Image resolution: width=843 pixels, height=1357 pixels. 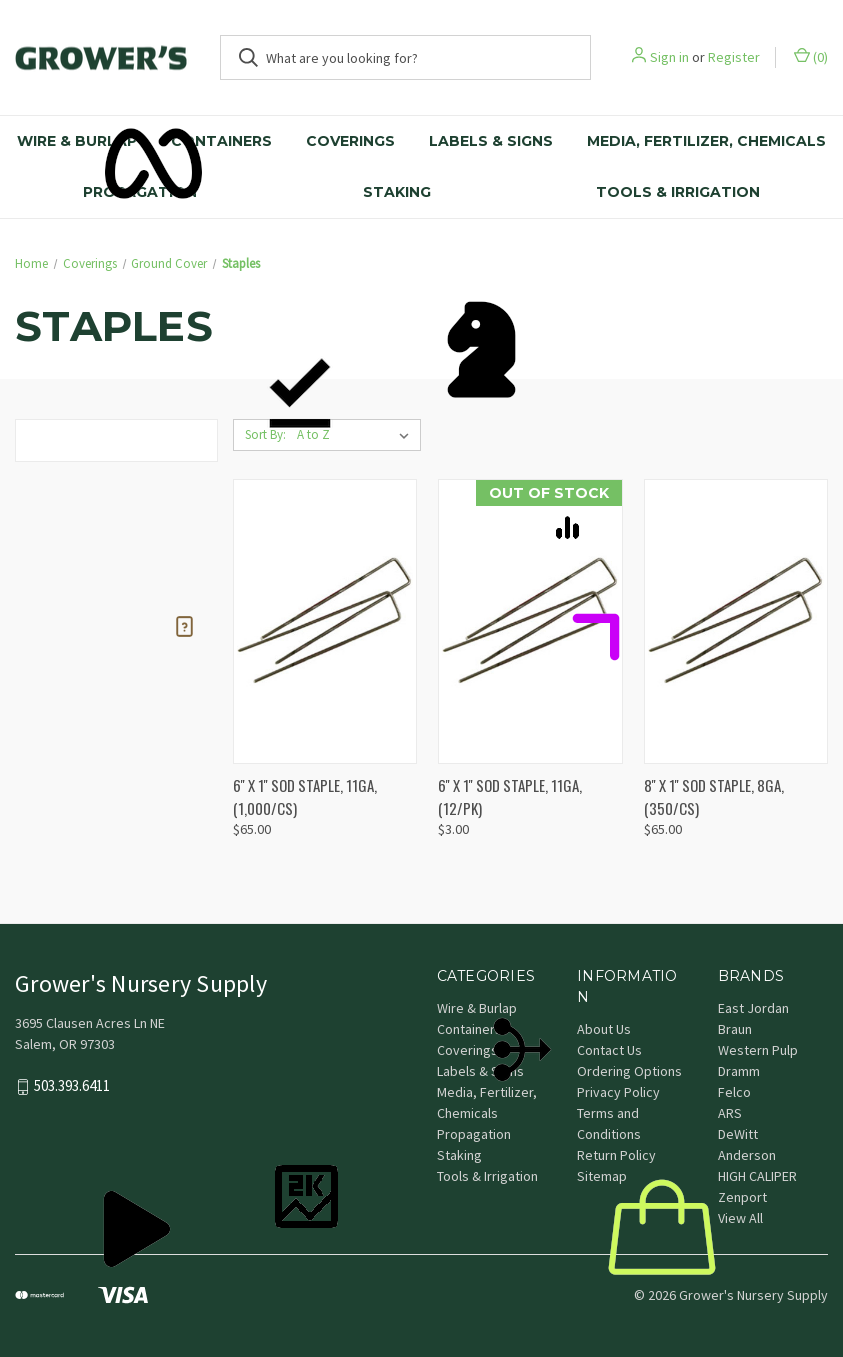 What do you see at coordinates (153, 163) in the screenshot?
I see `Meta company logo` at bounding box center [153, 163].